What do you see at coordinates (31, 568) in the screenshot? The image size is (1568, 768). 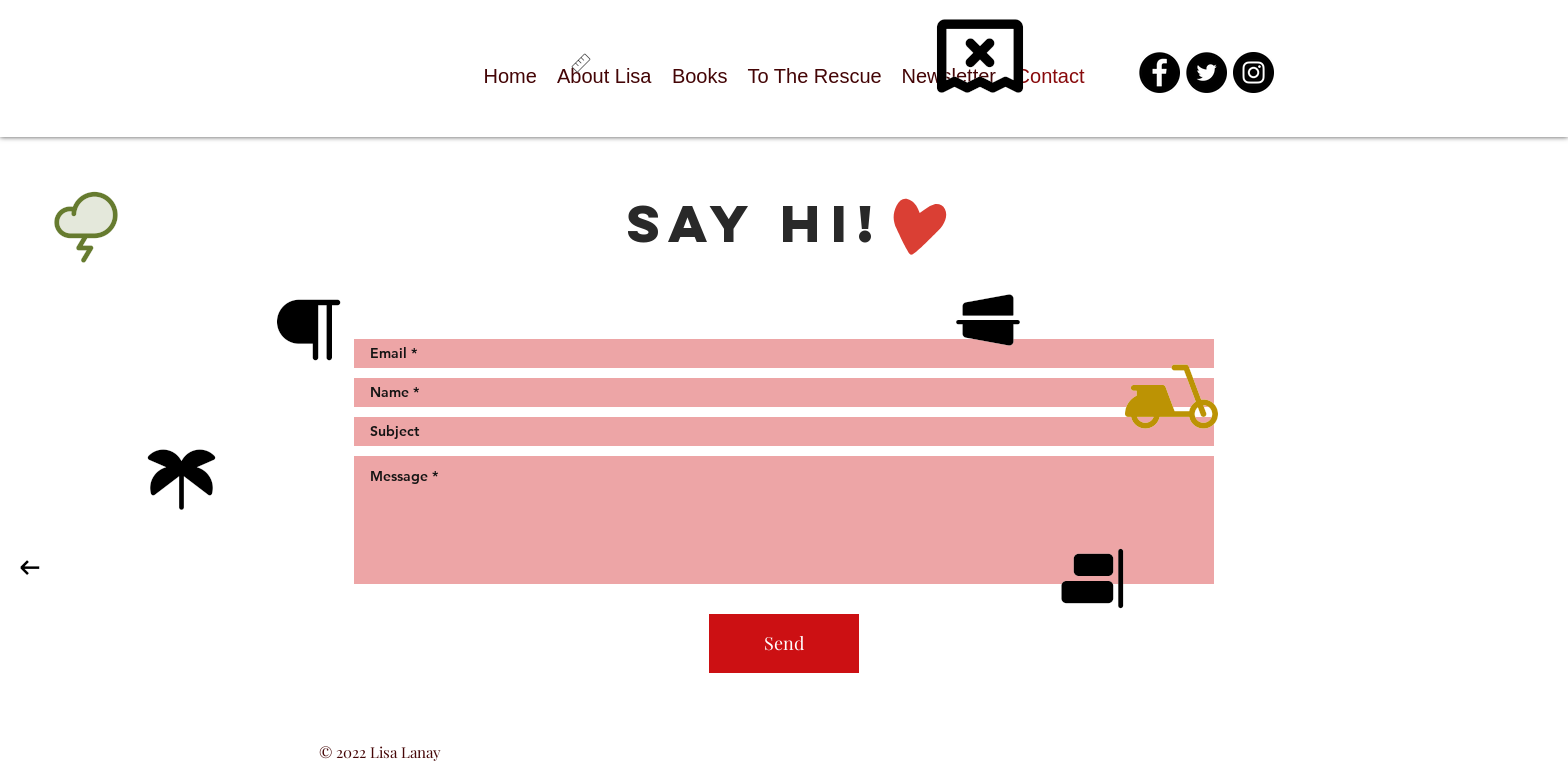 I see `go back to the previous screen` at bounding box center [31, 568].